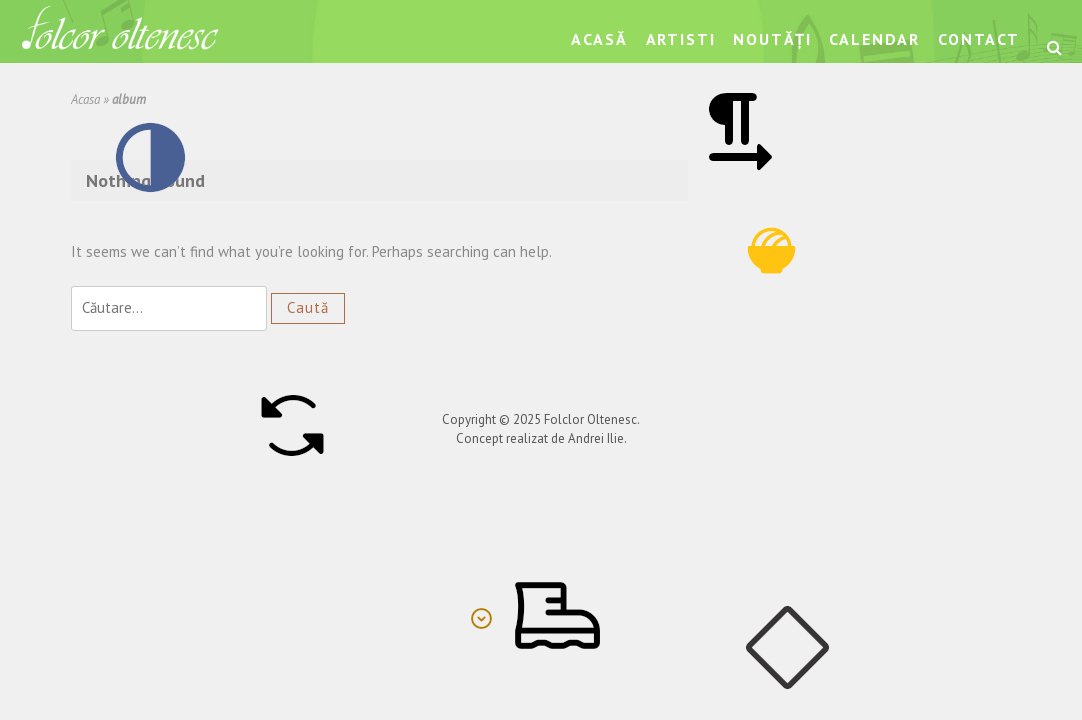 The image size is (1082, 720). Describe the element at coordinates (150, 157) in the screenshot. I see `adjust display contrast settings` at that location.